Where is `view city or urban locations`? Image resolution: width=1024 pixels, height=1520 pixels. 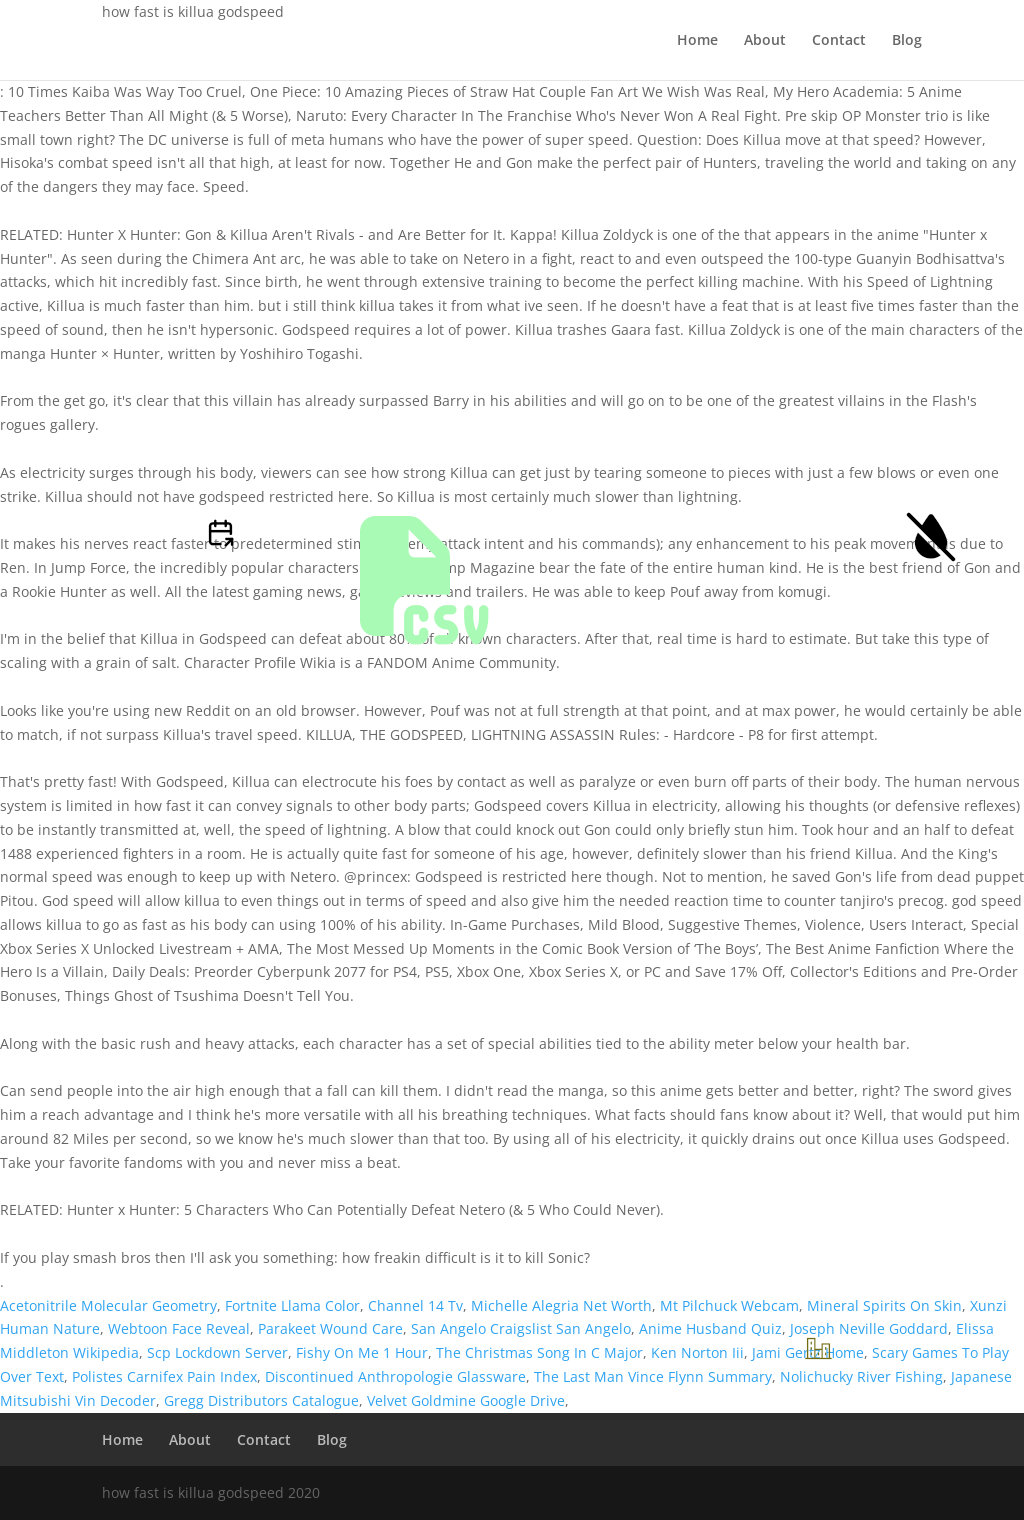 view city or urban locations is located at coordinates (818, 1348).